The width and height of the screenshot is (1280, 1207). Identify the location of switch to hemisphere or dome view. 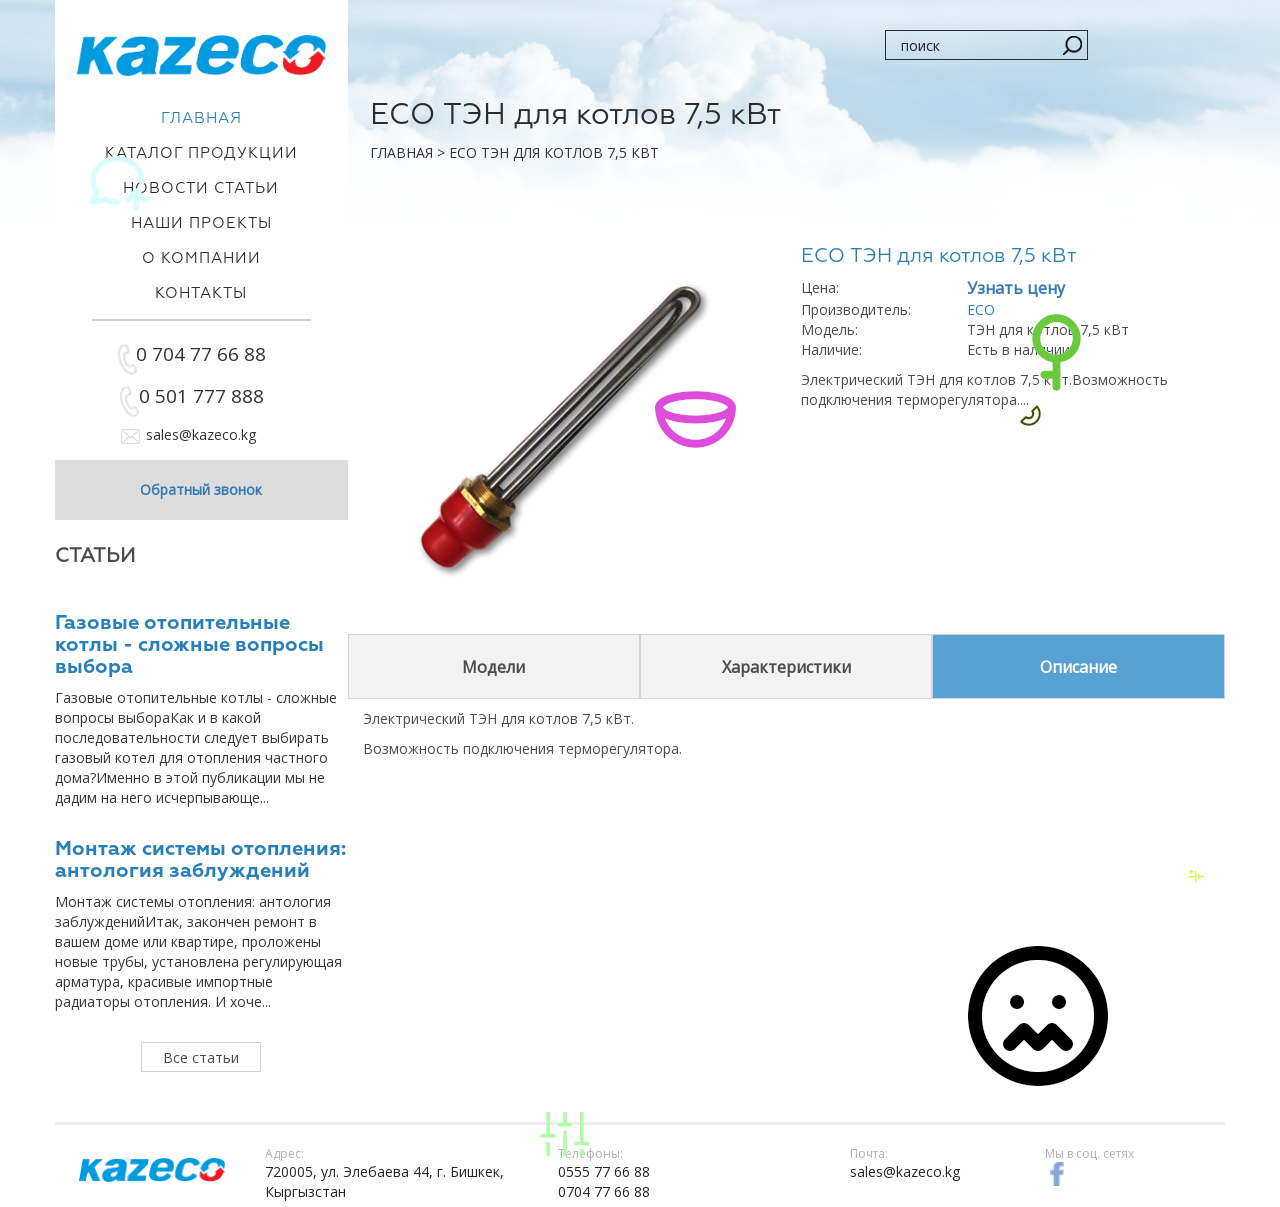
(695, 419).